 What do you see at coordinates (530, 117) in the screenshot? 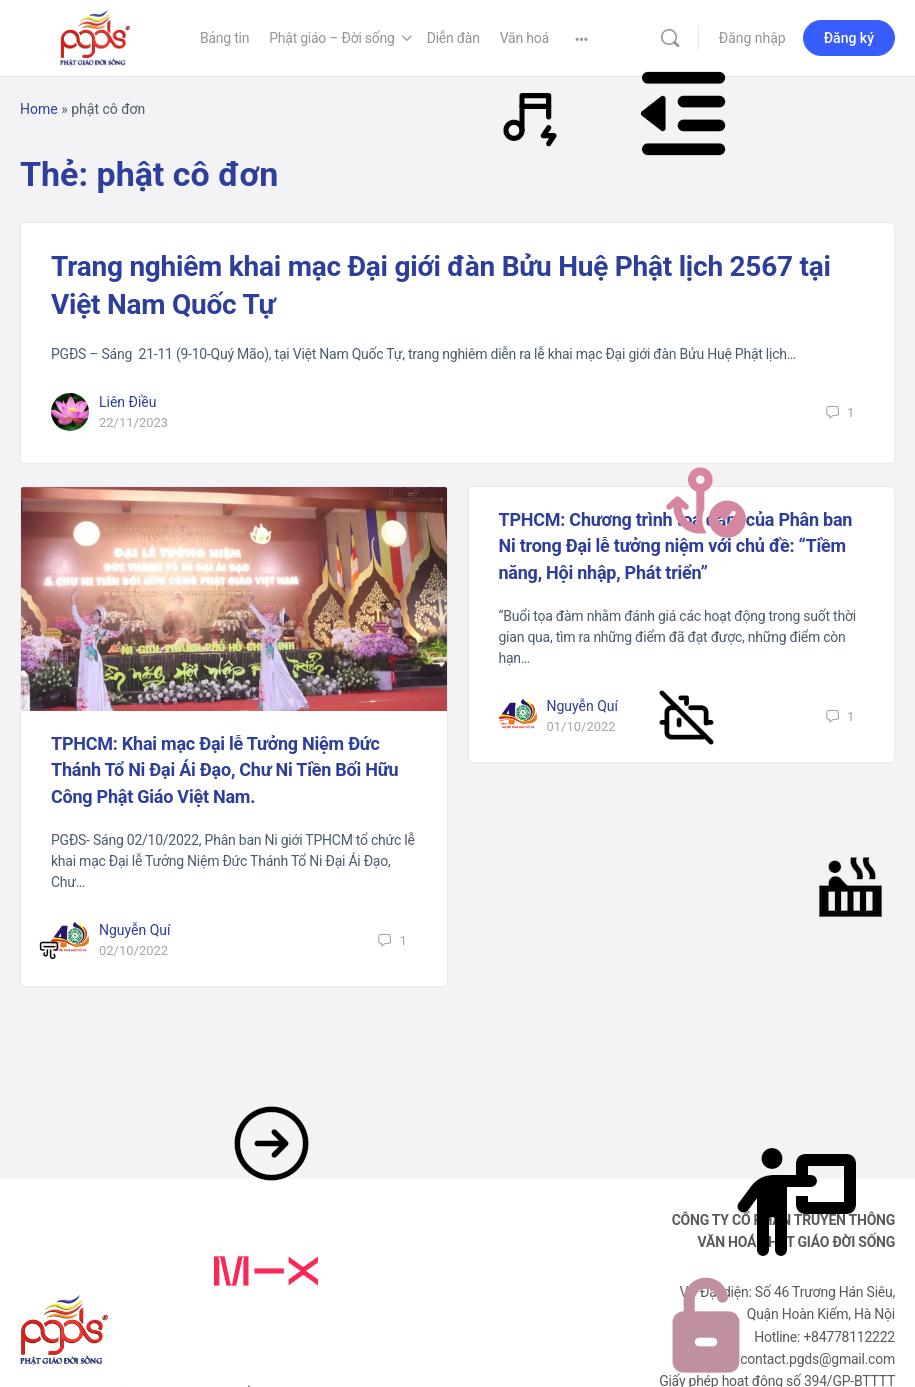
I see `quick download or flash access to music` at bounding box center [530, 117].